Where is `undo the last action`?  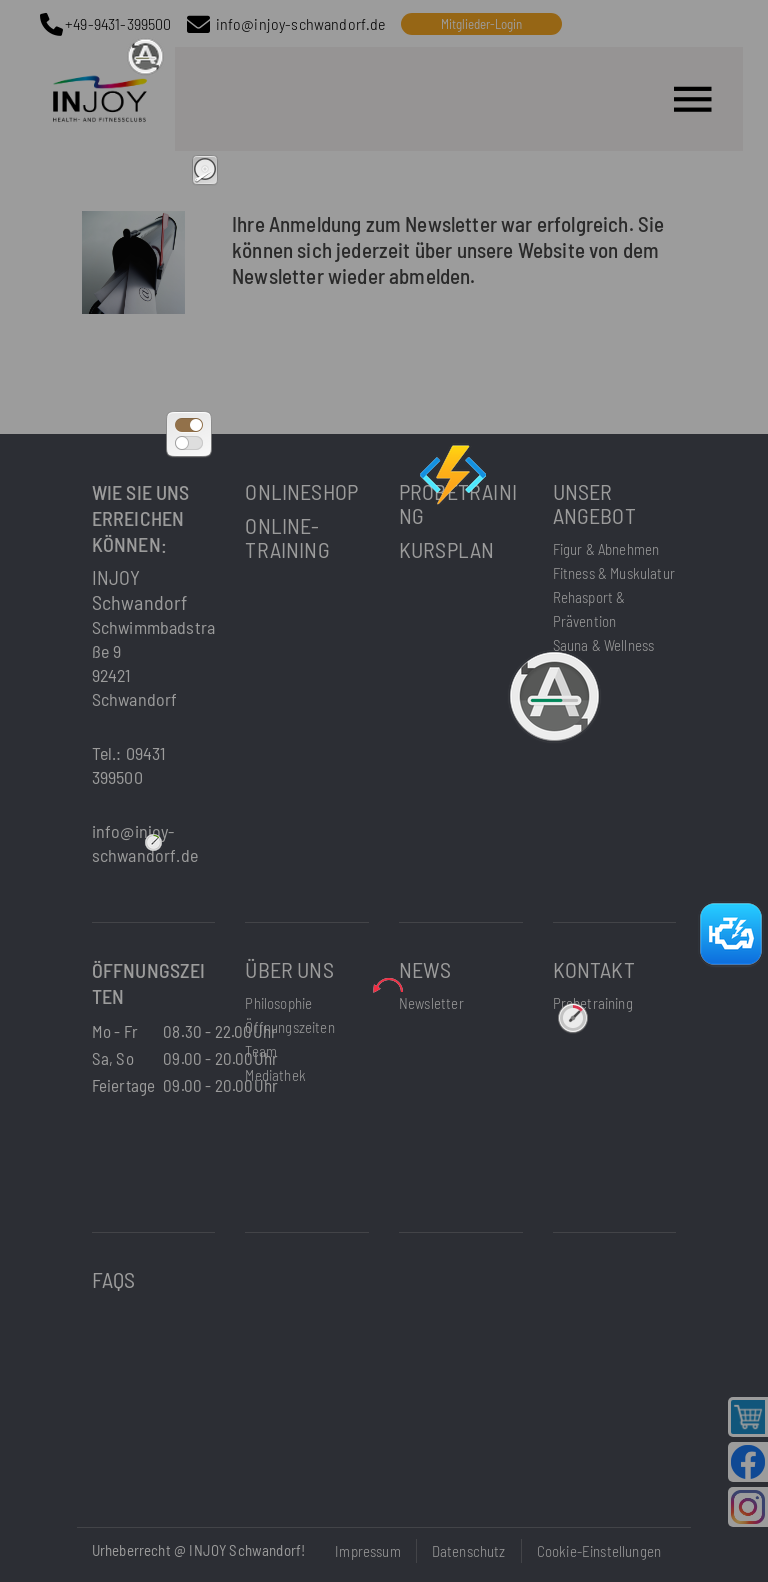 undo the last action is located at coordinates (389, 985).